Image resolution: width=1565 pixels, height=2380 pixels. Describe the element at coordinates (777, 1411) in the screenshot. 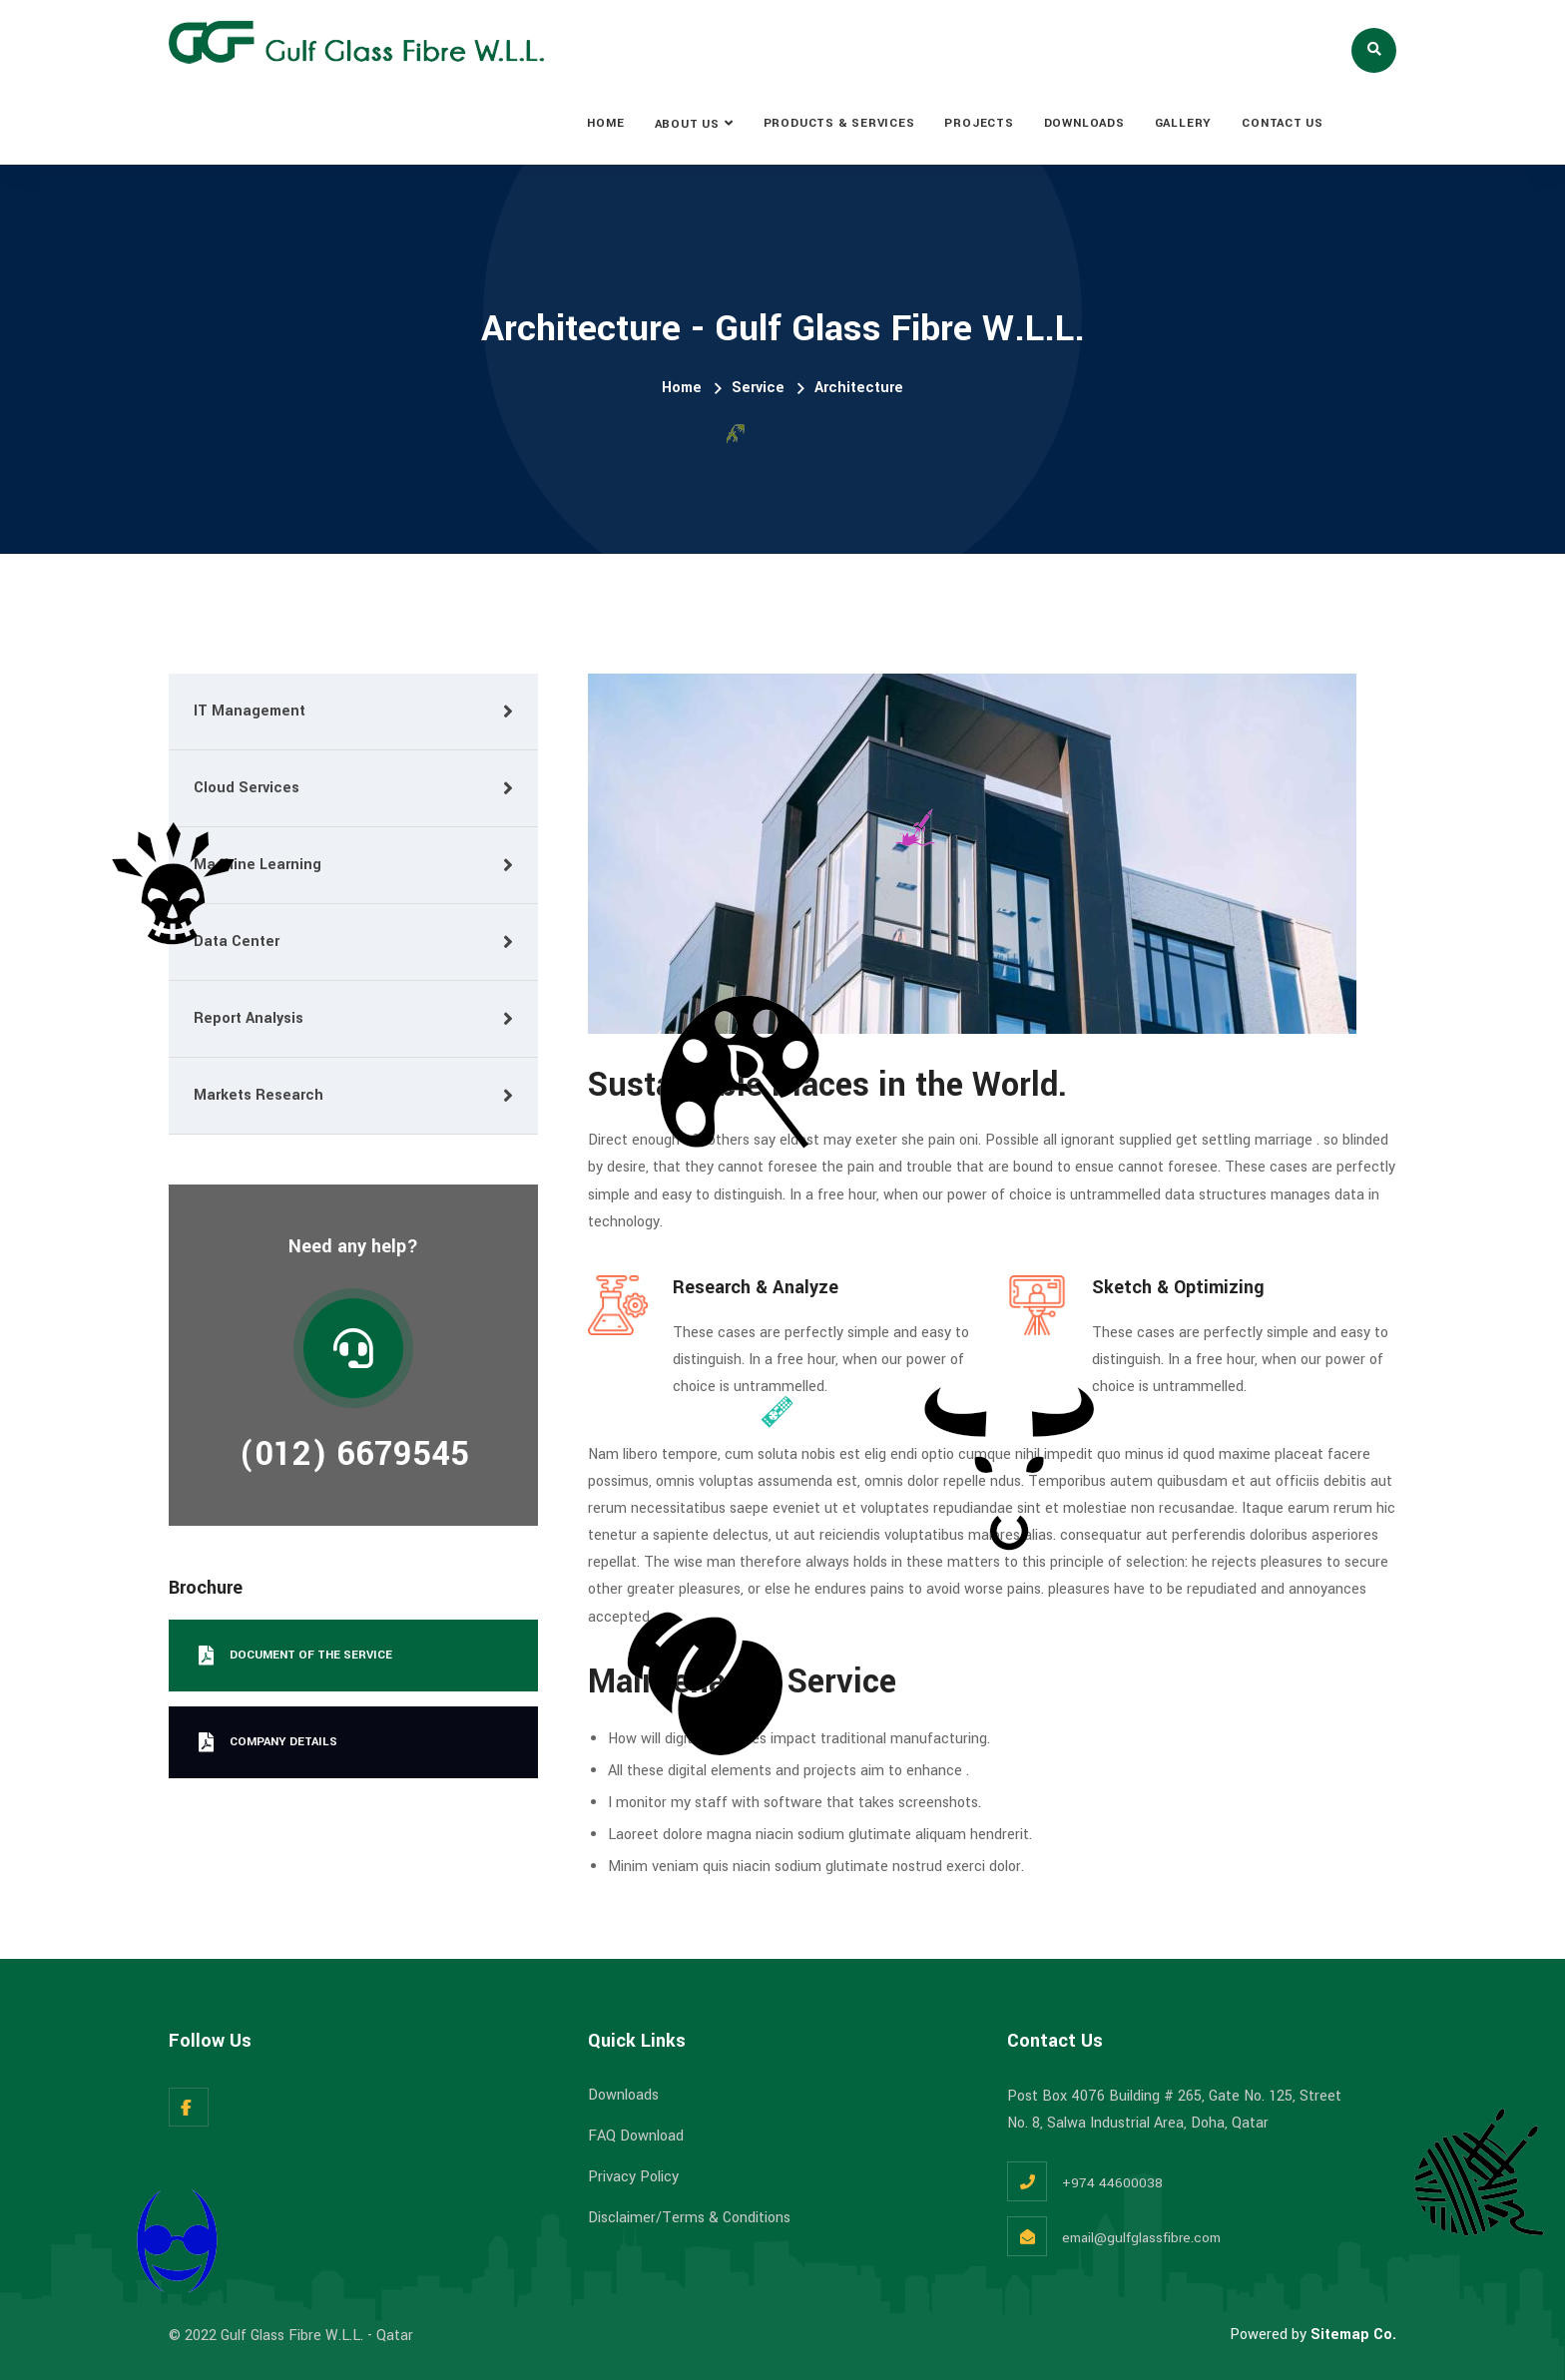

I see `access remote control features` at that location.